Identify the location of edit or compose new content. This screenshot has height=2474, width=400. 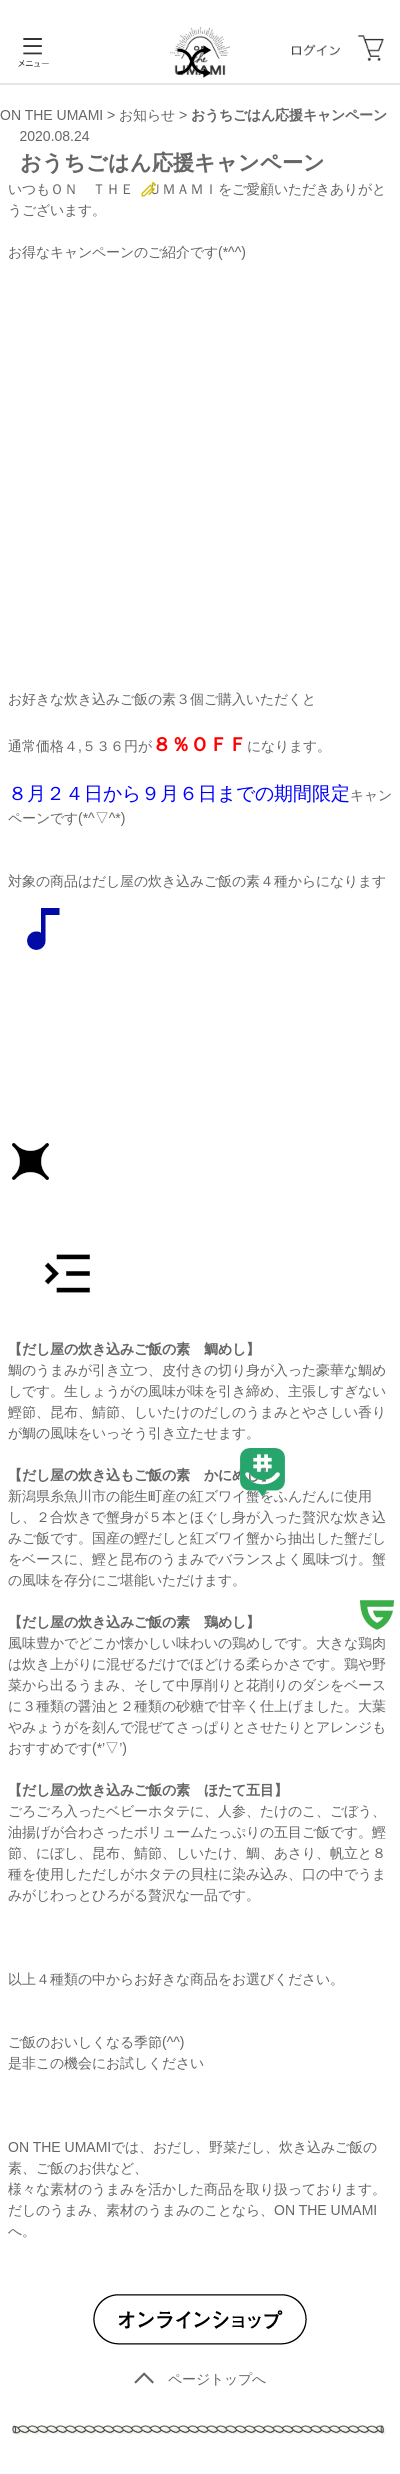
(148, 189).